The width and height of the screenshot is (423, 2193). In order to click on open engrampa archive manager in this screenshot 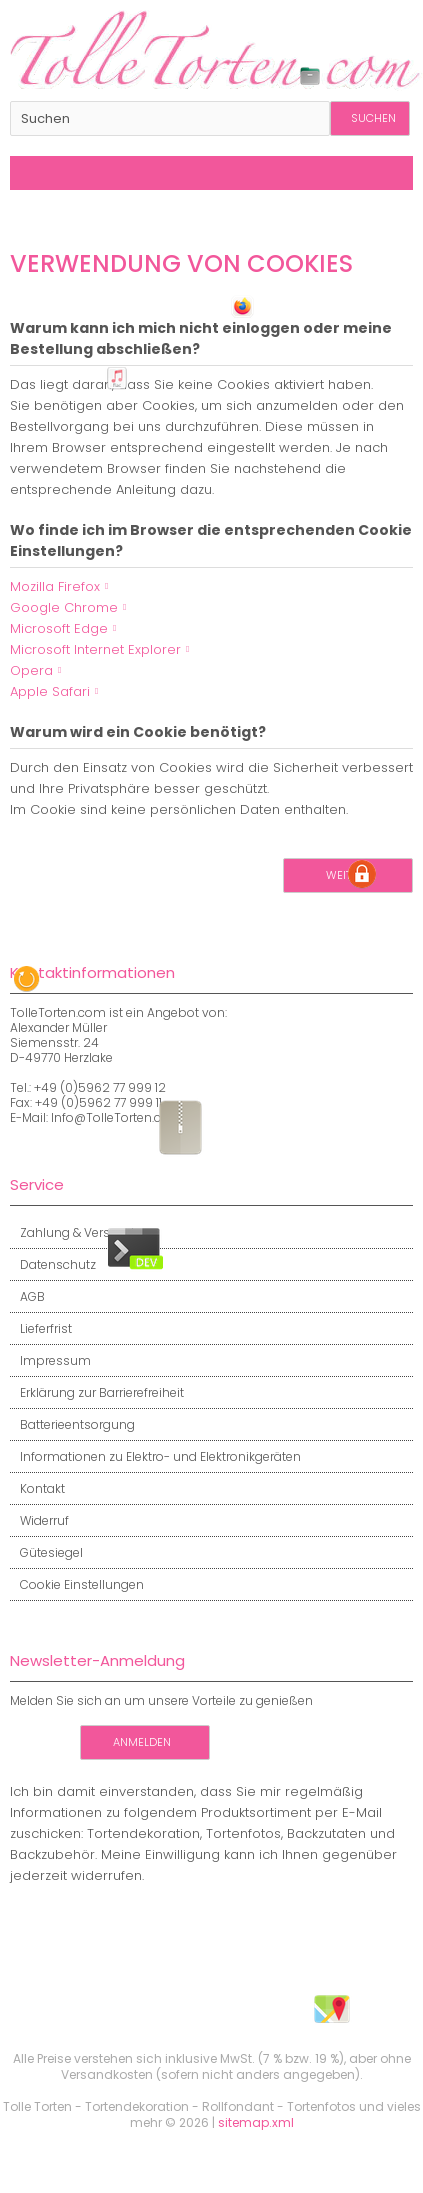, I will do `click(180, 1127)`.